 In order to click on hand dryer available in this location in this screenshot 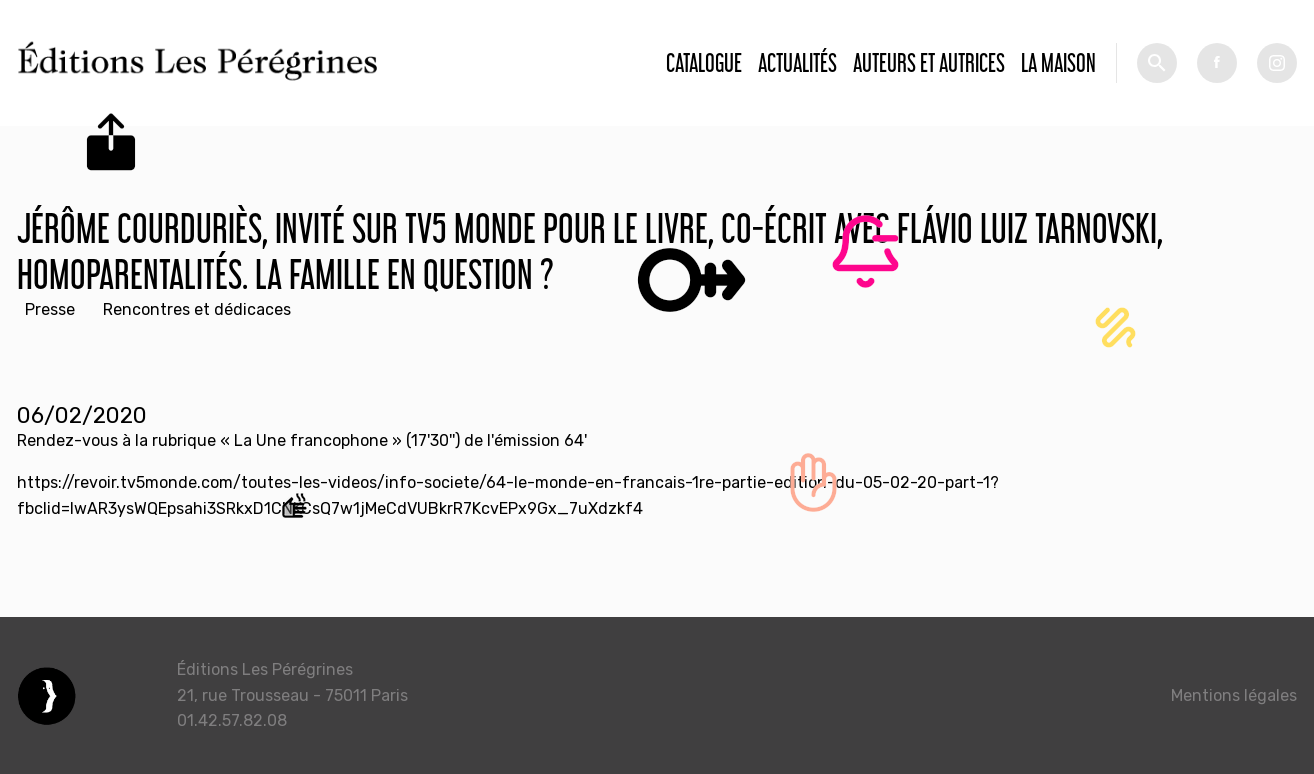, I will do `click(295, 505)`.